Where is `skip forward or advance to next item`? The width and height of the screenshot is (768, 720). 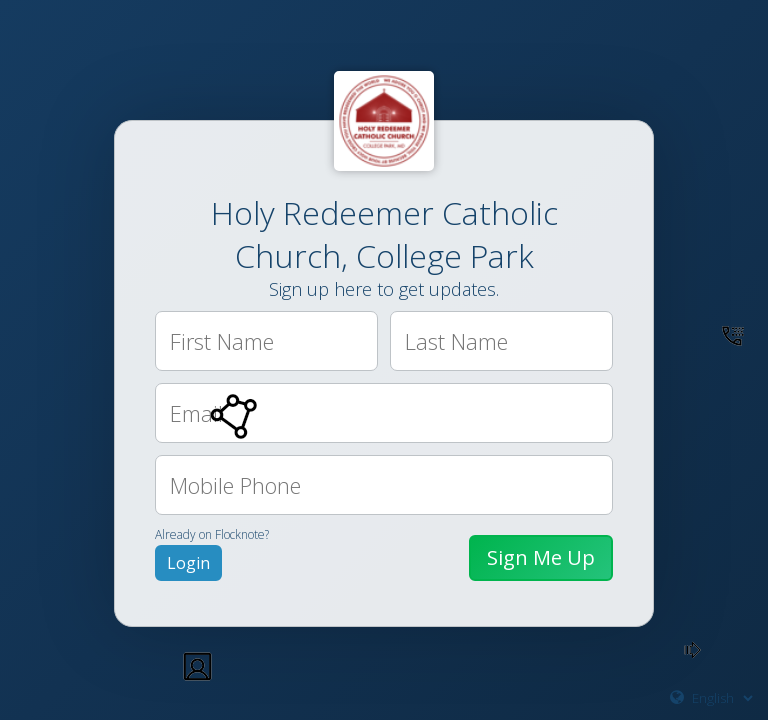
skip forward or advance to next item is located at coordinates (692, 650).